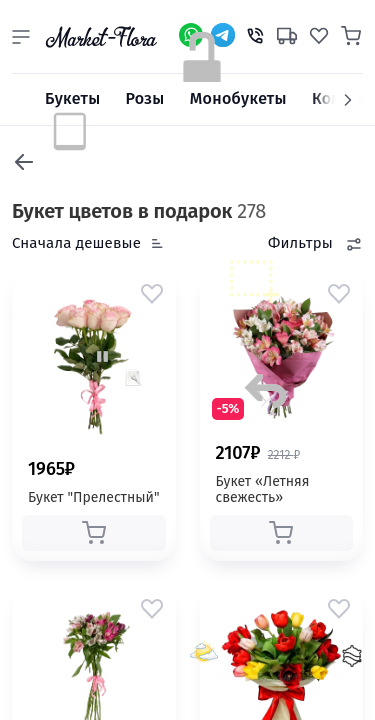  I want to click on launch minesweeper game, so click(352, 656).